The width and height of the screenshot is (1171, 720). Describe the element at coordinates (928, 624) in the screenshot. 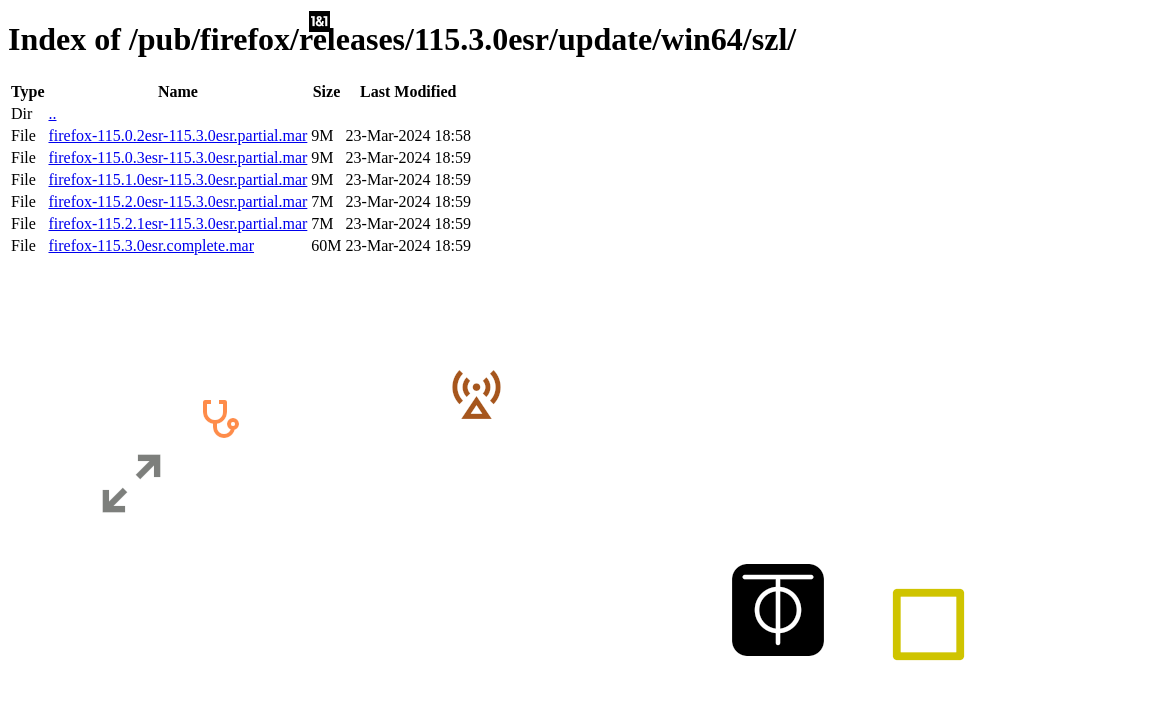

I see `an unchecked checkbox awaiting selection` at that location.